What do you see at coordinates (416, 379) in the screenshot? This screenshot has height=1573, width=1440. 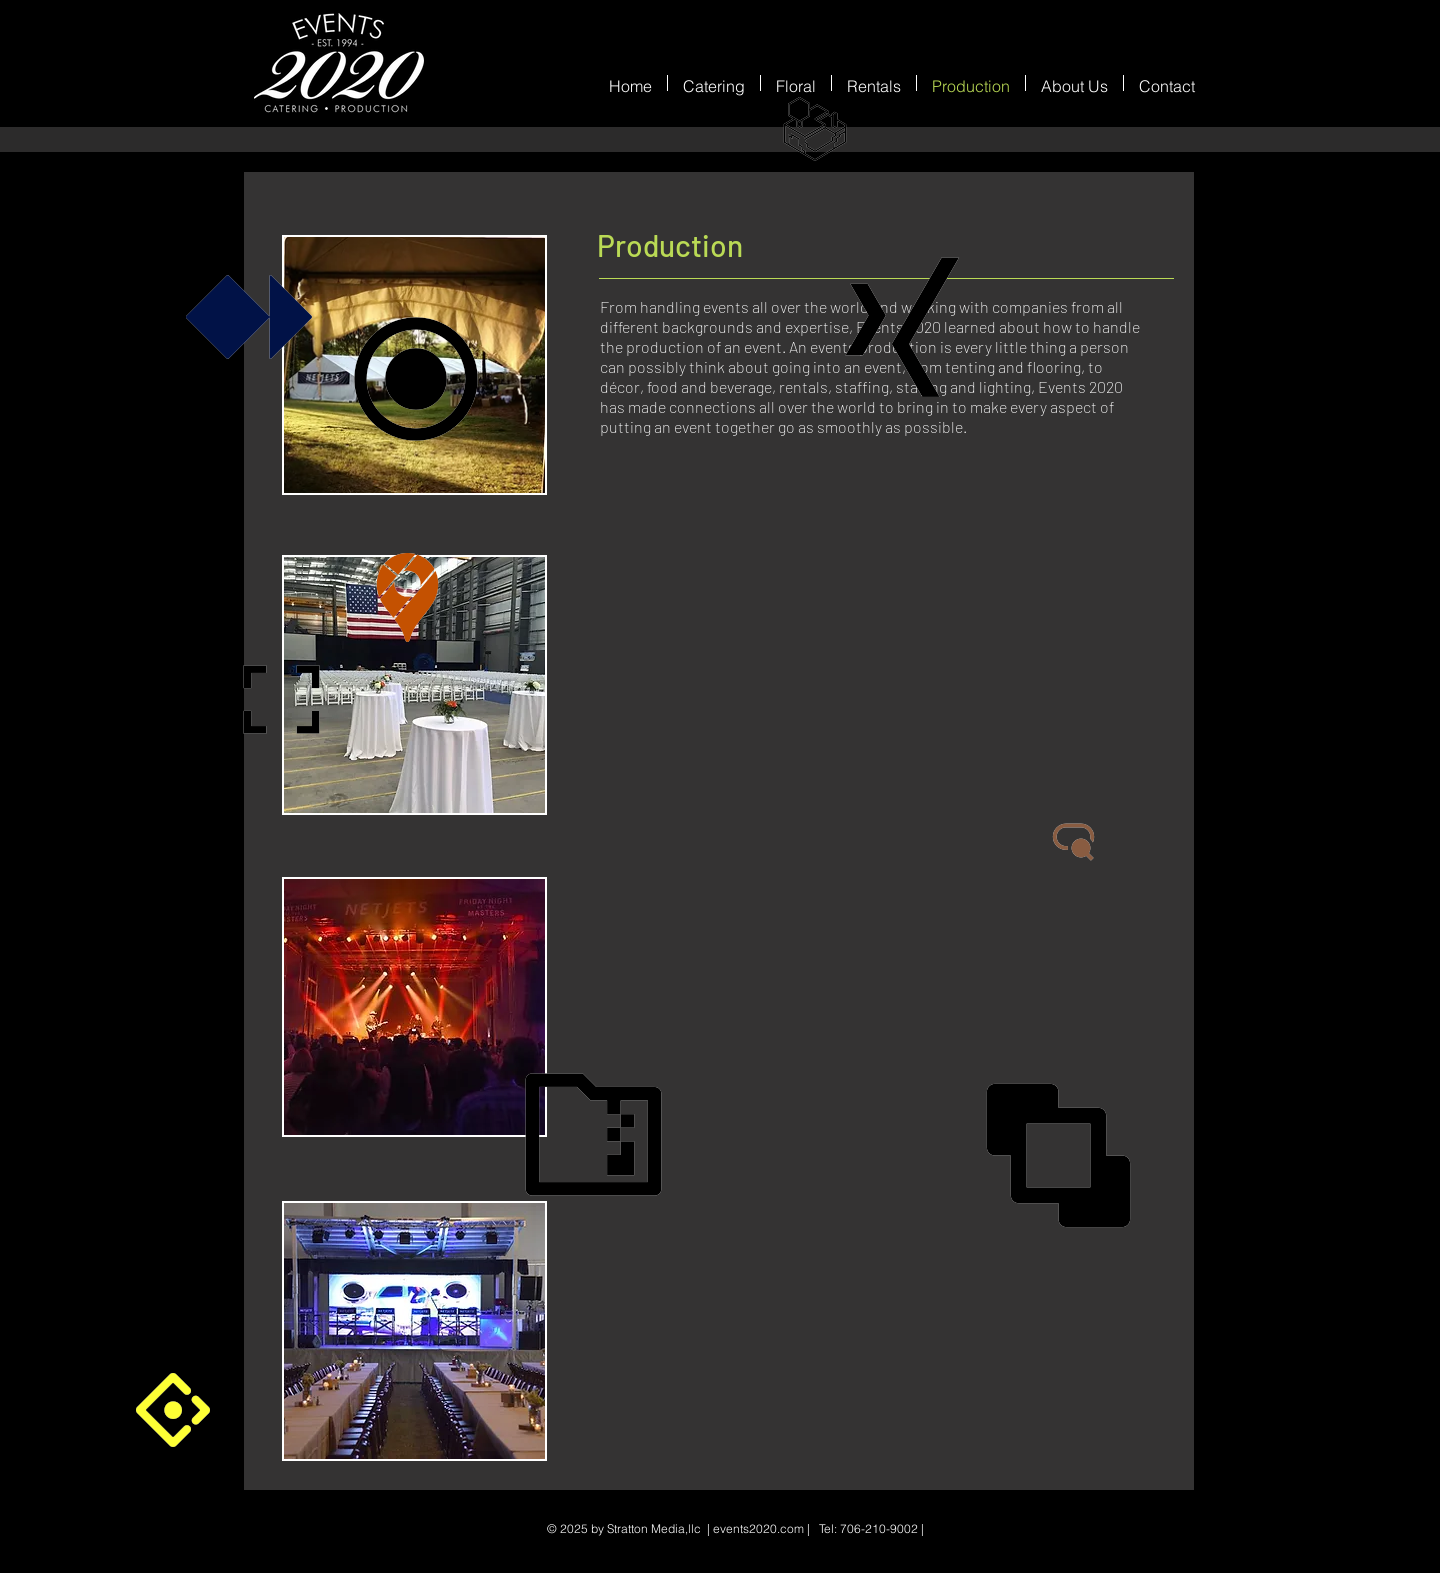 I see `selected radio button option` at bounding box center [416, 379].